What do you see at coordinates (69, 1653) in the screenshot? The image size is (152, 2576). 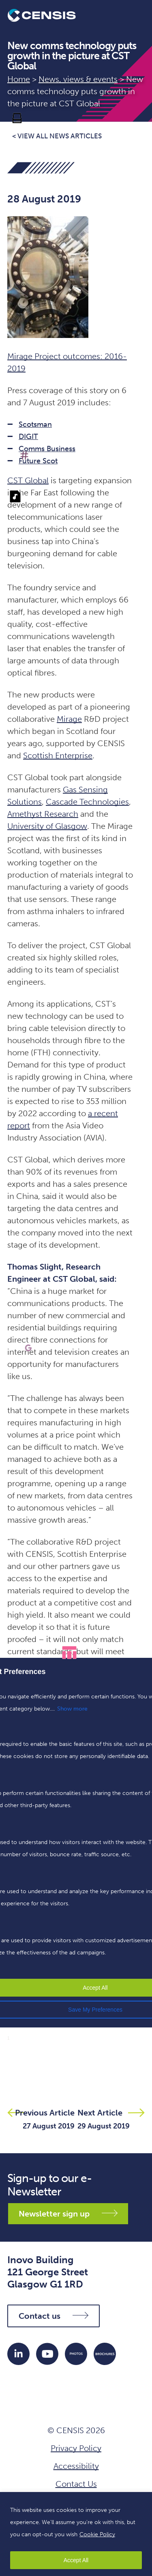 I see `insert a table into a document` at bounding box center [69, 1653].